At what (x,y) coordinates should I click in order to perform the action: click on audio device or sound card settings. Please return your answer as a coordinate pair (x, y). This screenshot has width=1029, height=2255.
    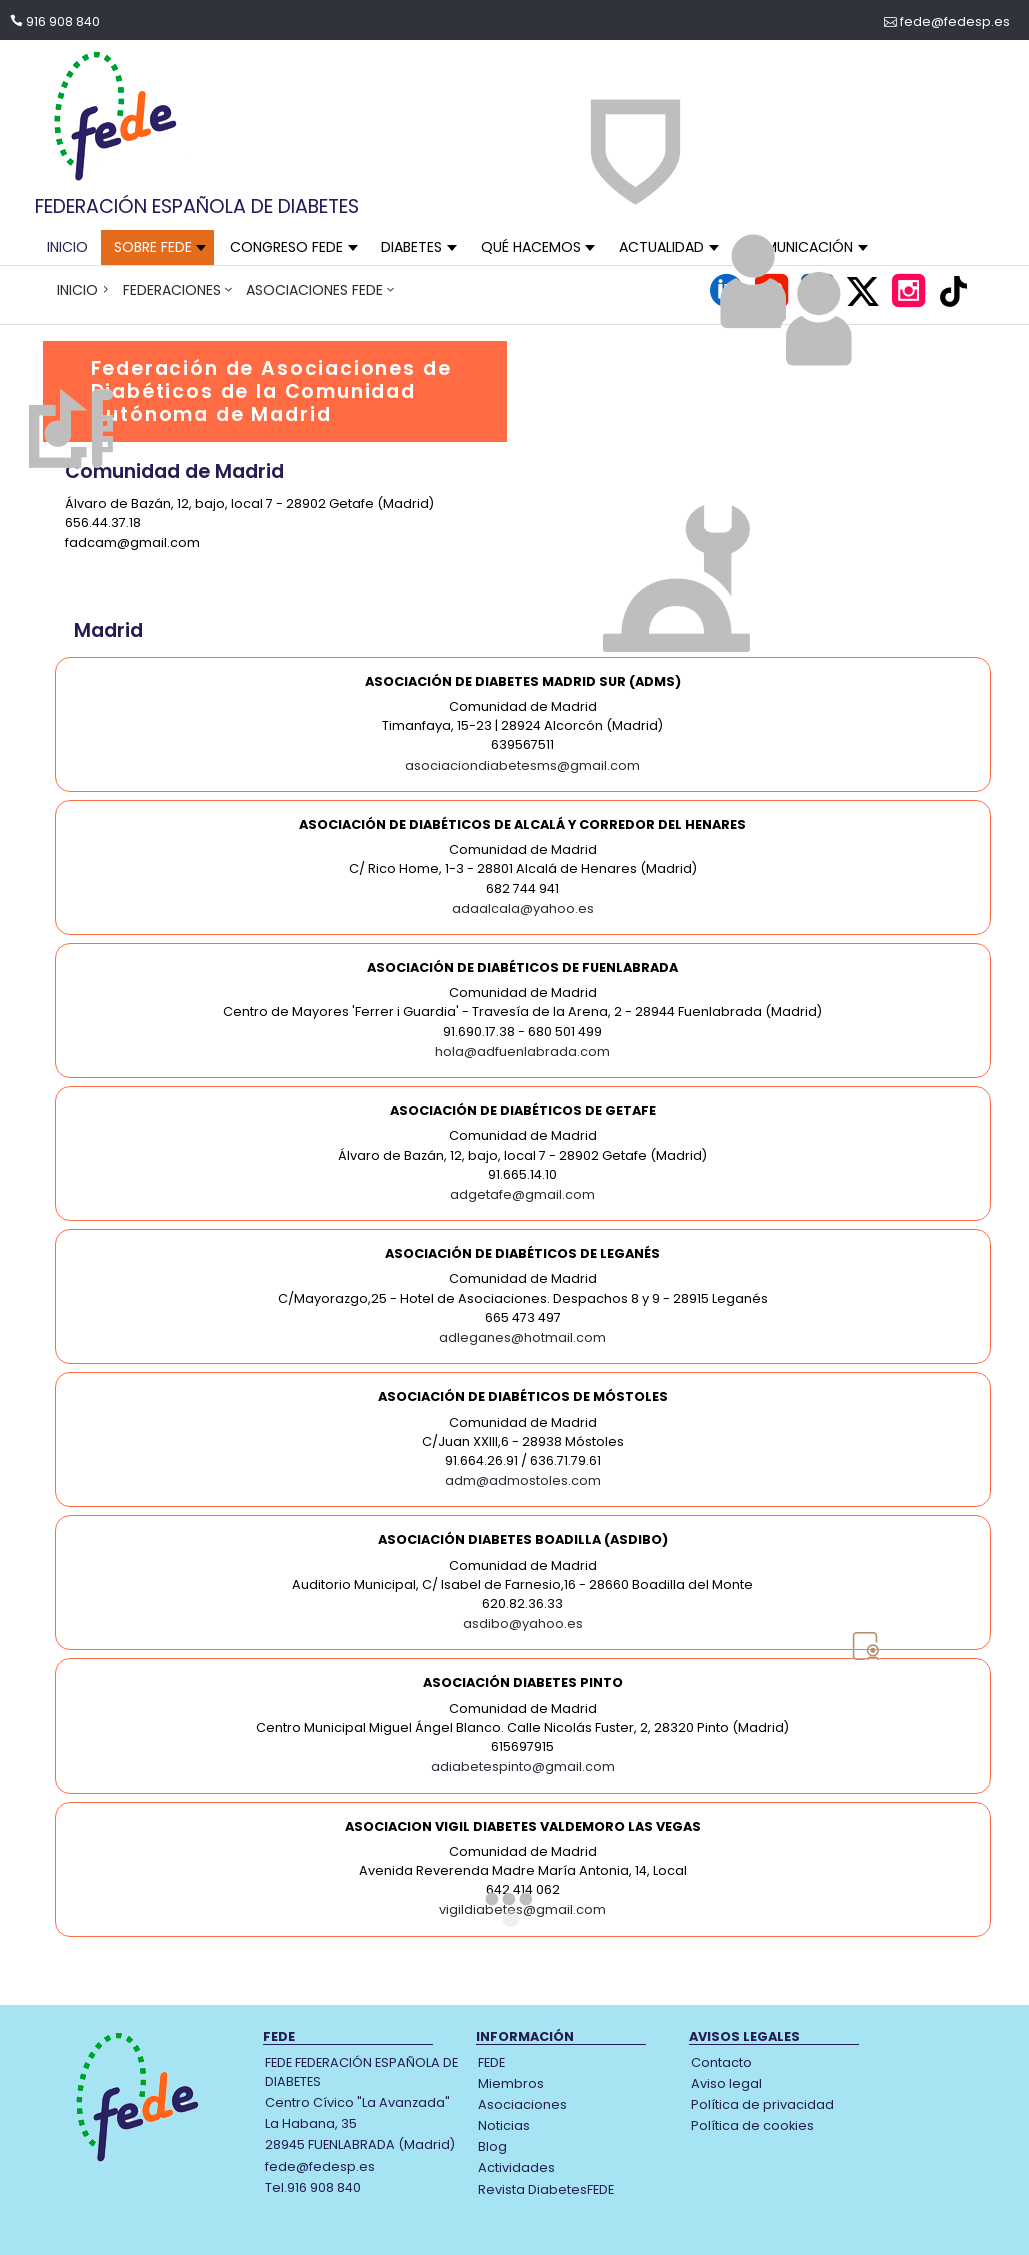
    Looking at the image, I should click on (71, 426).